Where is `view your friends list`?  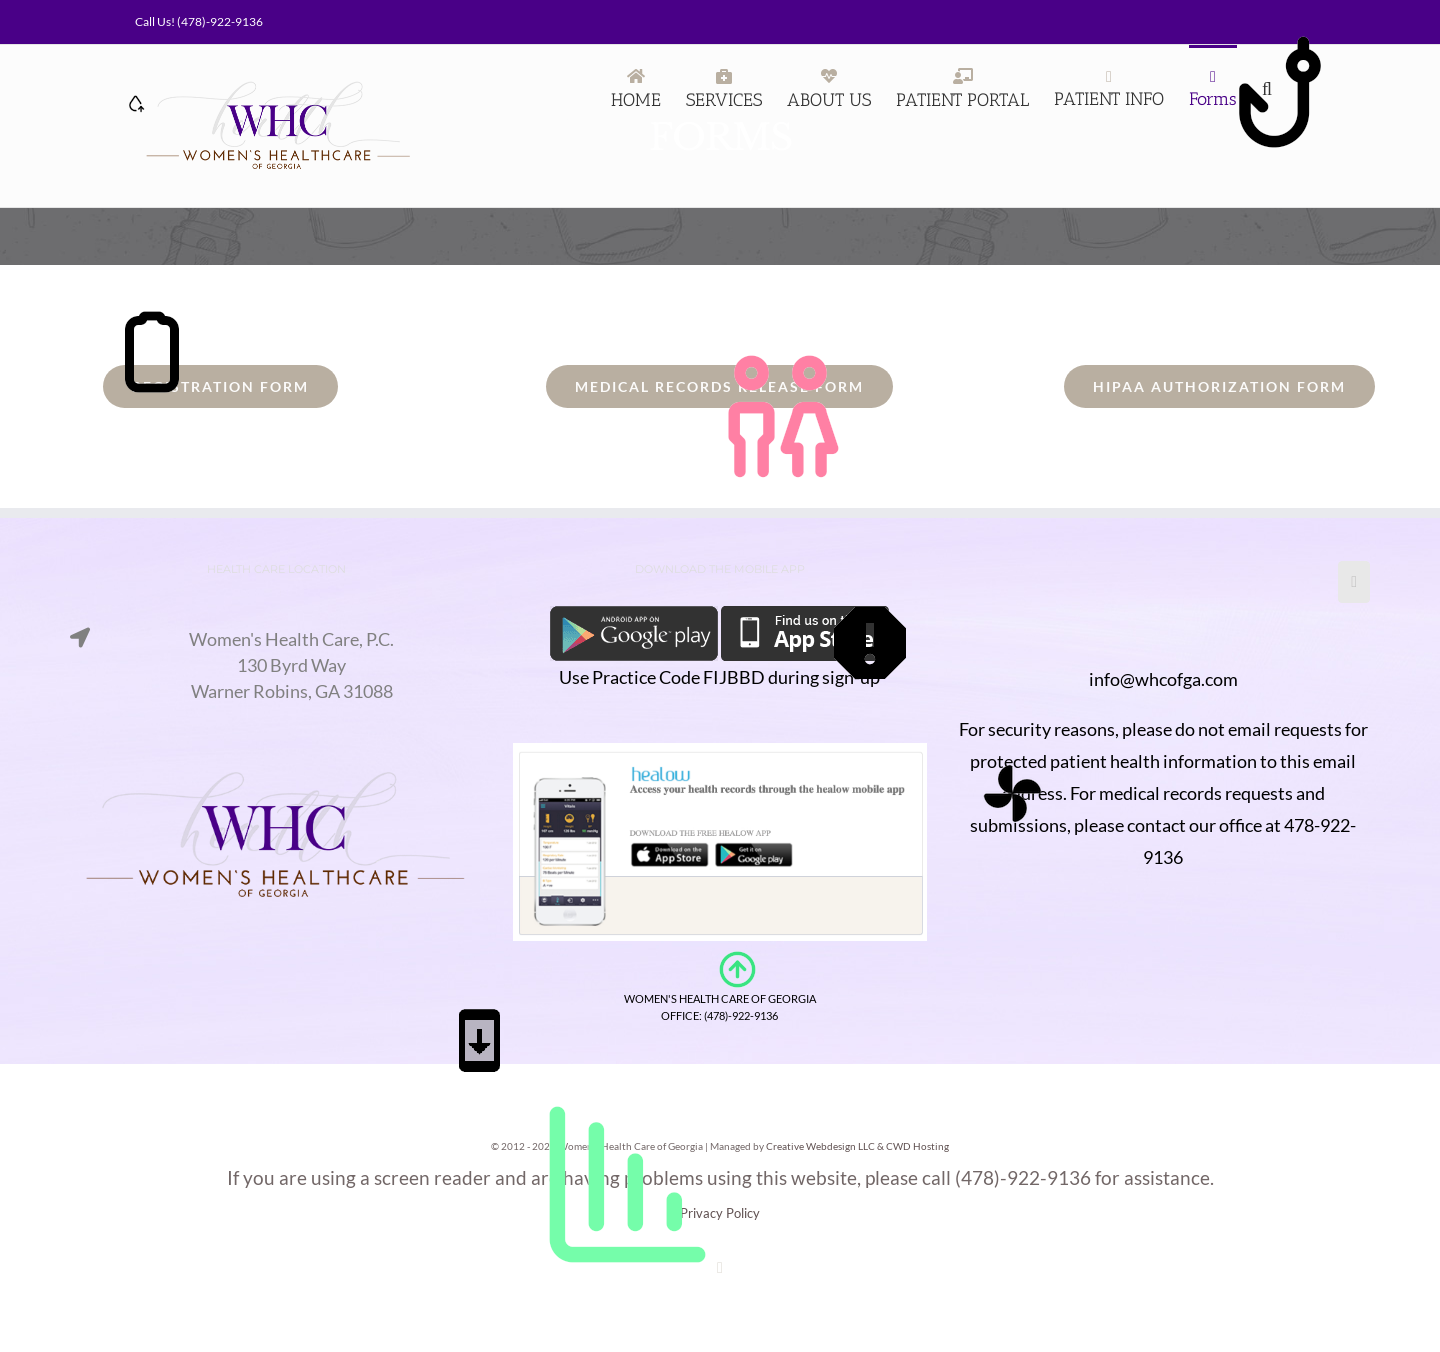
view your friends list is located at coordinates (780, 413).